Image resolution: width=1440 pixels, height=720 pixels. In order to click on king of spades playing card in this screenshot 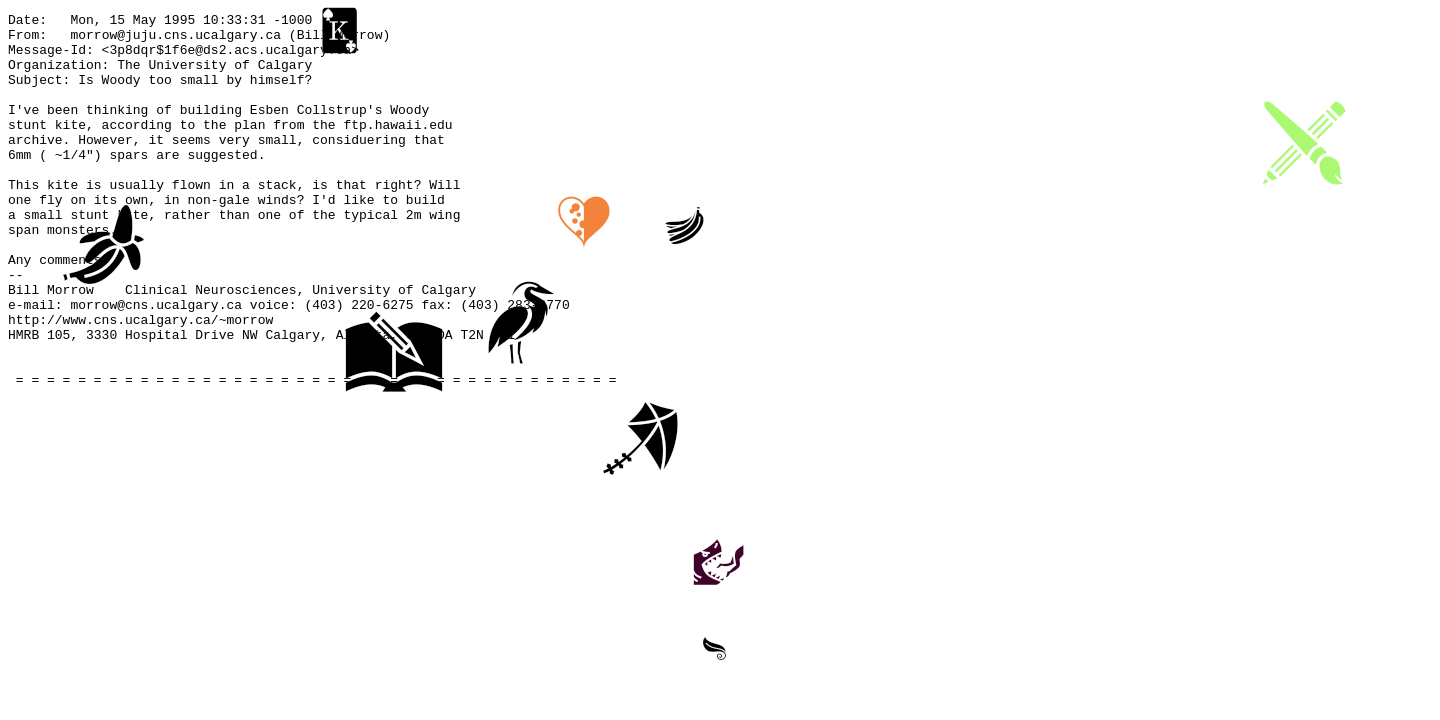, I will do `click(339, 30)`.